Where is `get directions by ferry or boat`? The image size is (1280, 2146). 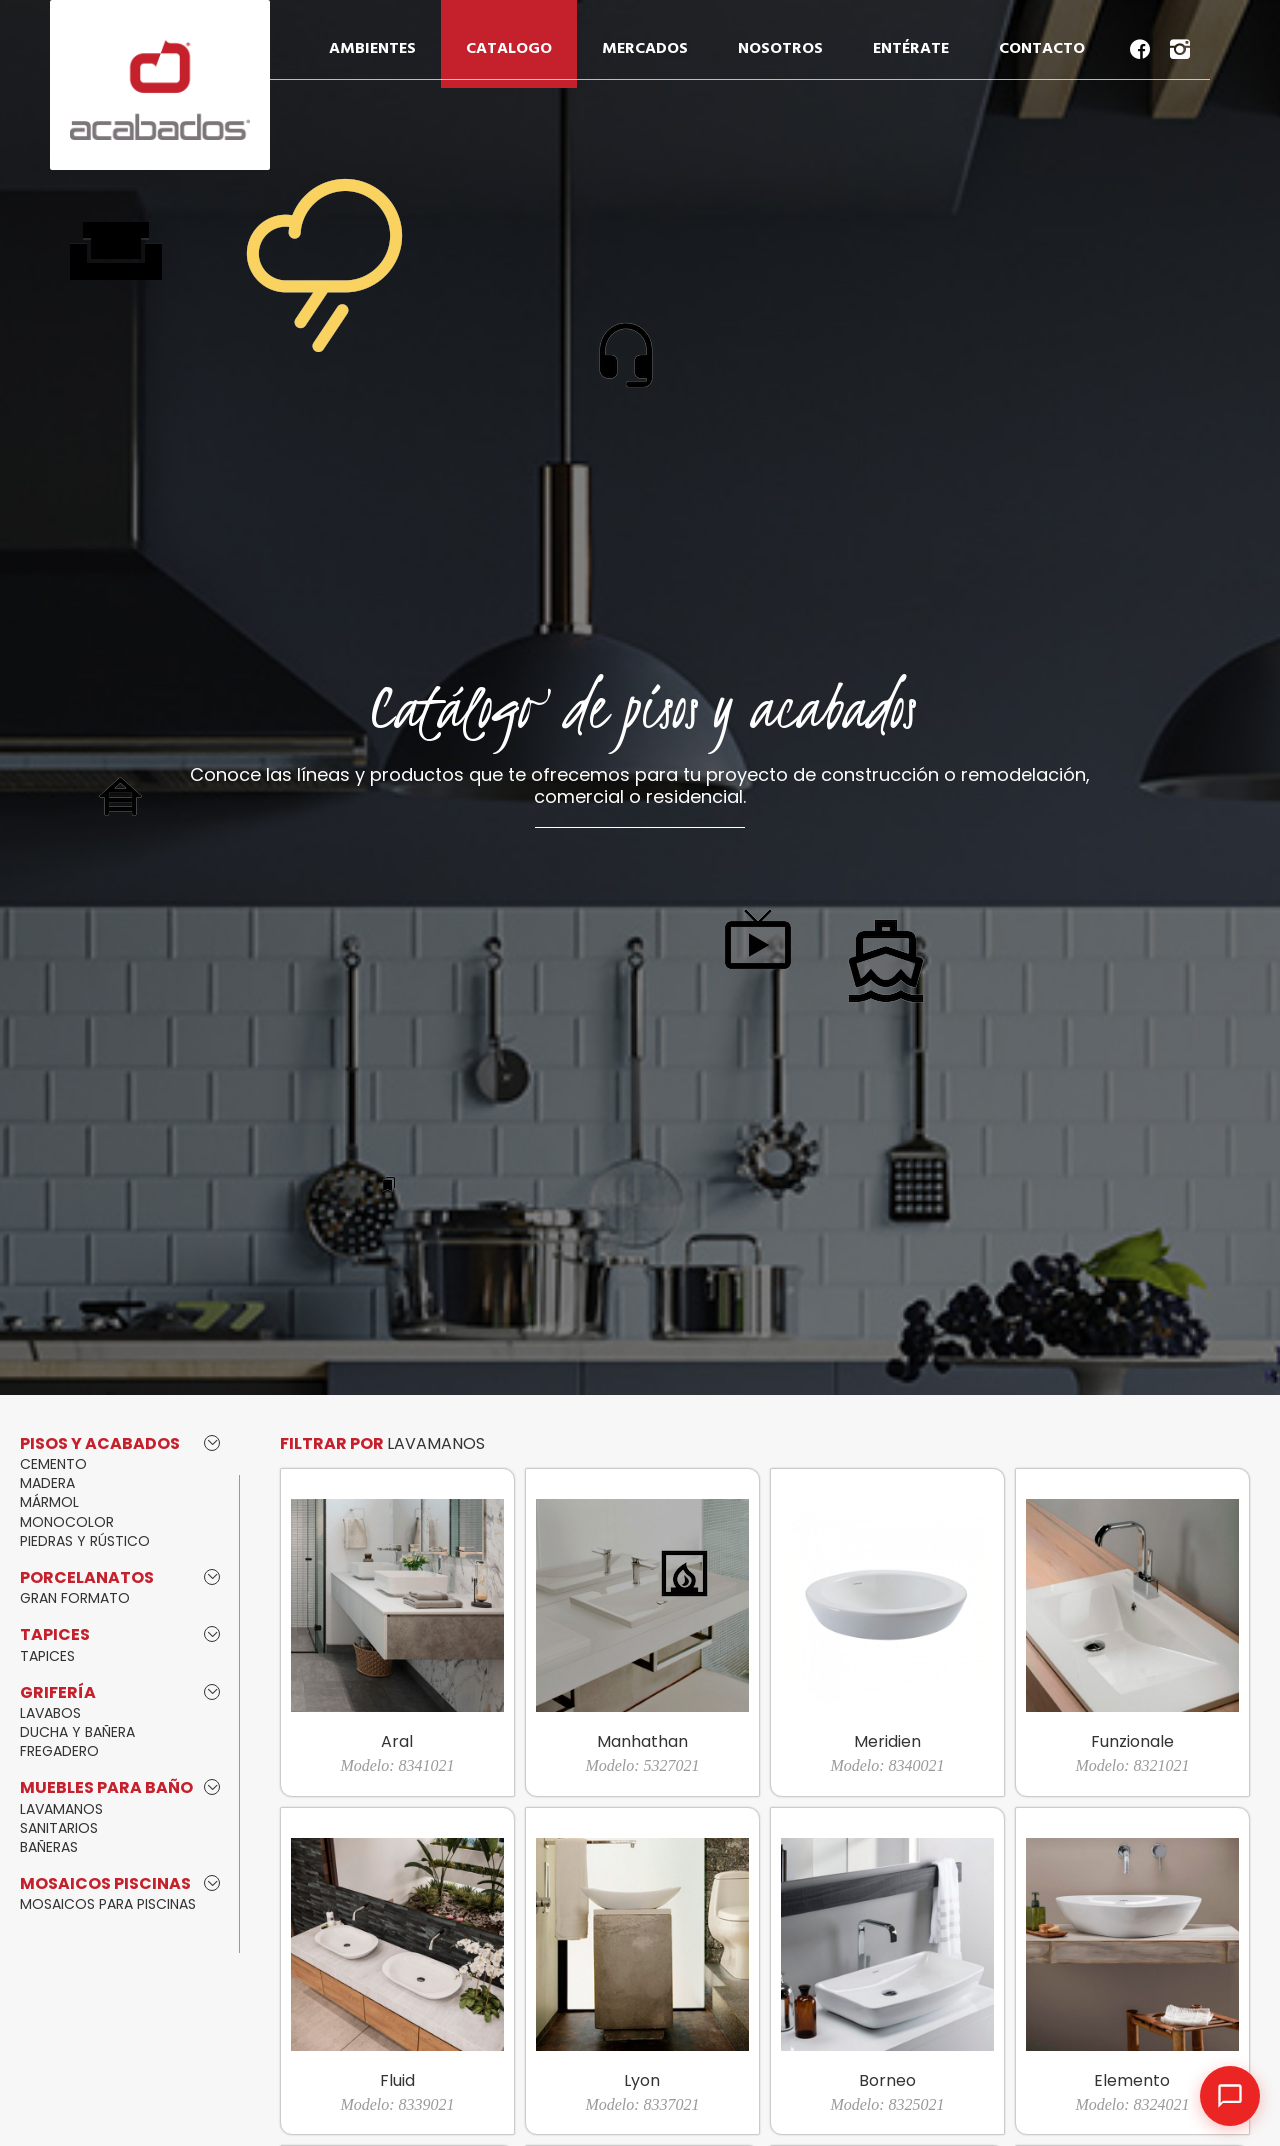
get directions by ferry or boat is located at coordinates (886, 961).